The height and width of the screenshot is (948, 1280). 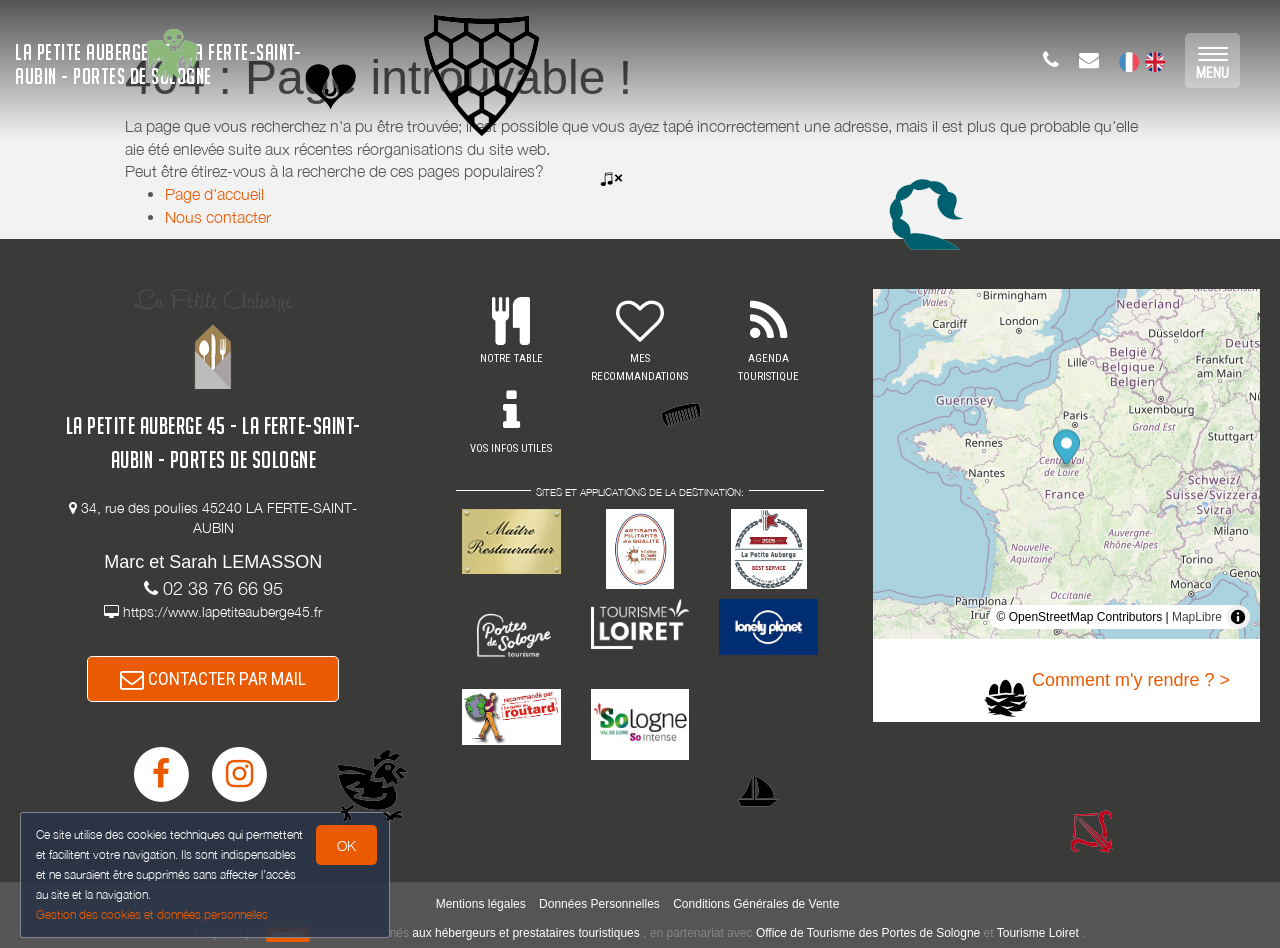 I want to click on donate blood or health resource, so click(x=330, y=85).